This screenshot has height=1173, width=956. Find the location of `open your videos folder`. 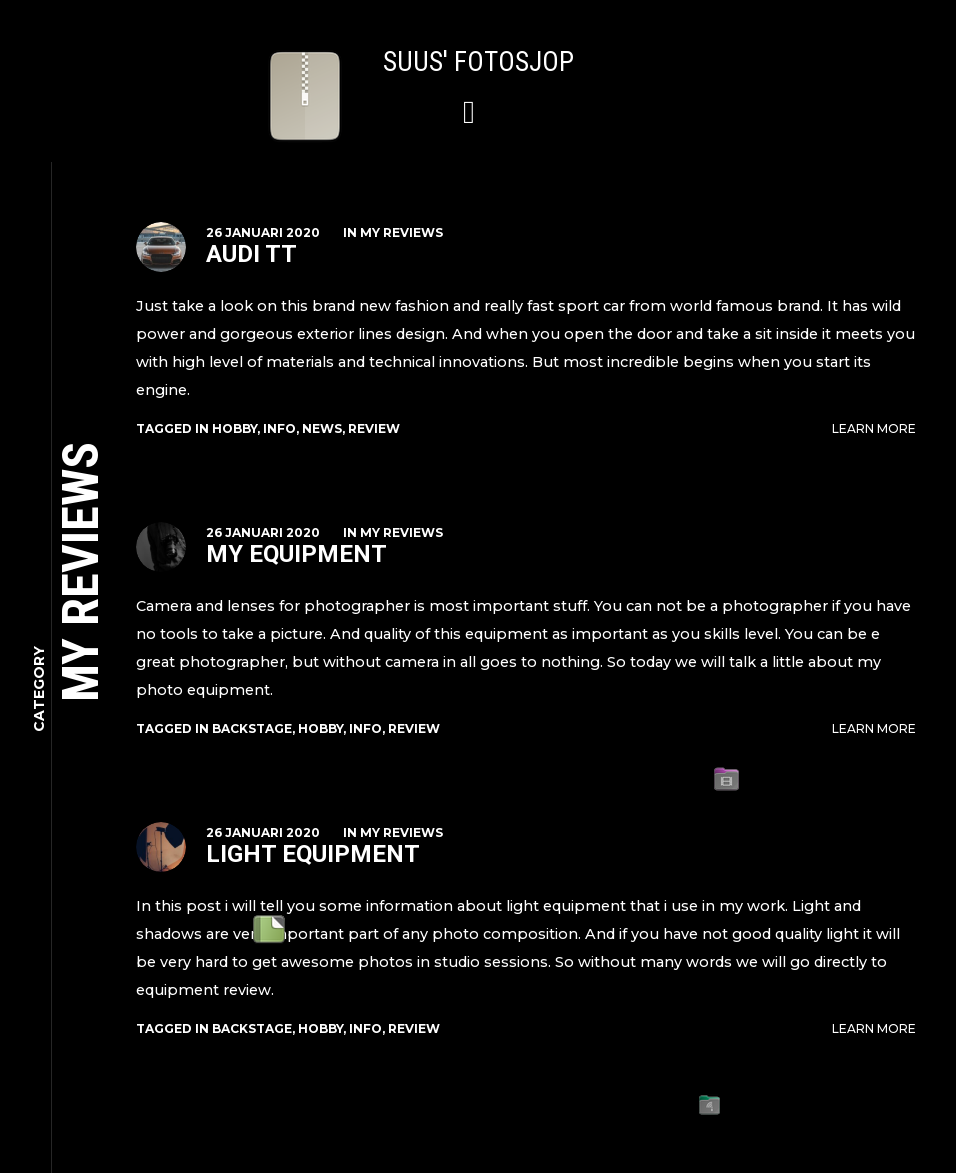

open your videos folder is located at coordinates (726, 778).